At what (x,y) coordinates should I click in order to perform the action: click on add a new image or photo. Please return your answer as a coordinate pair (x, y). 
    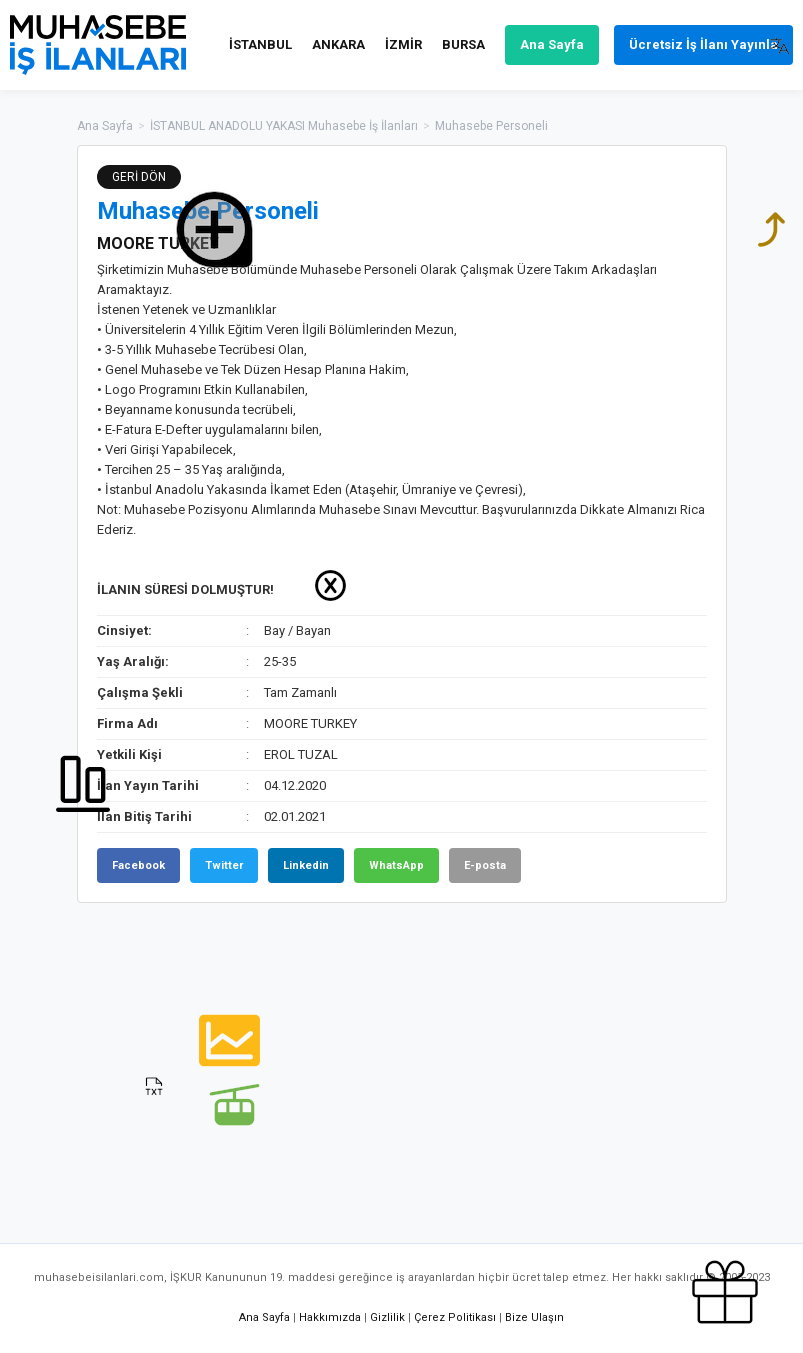
    Looking at the image, I should click on (214, 229).